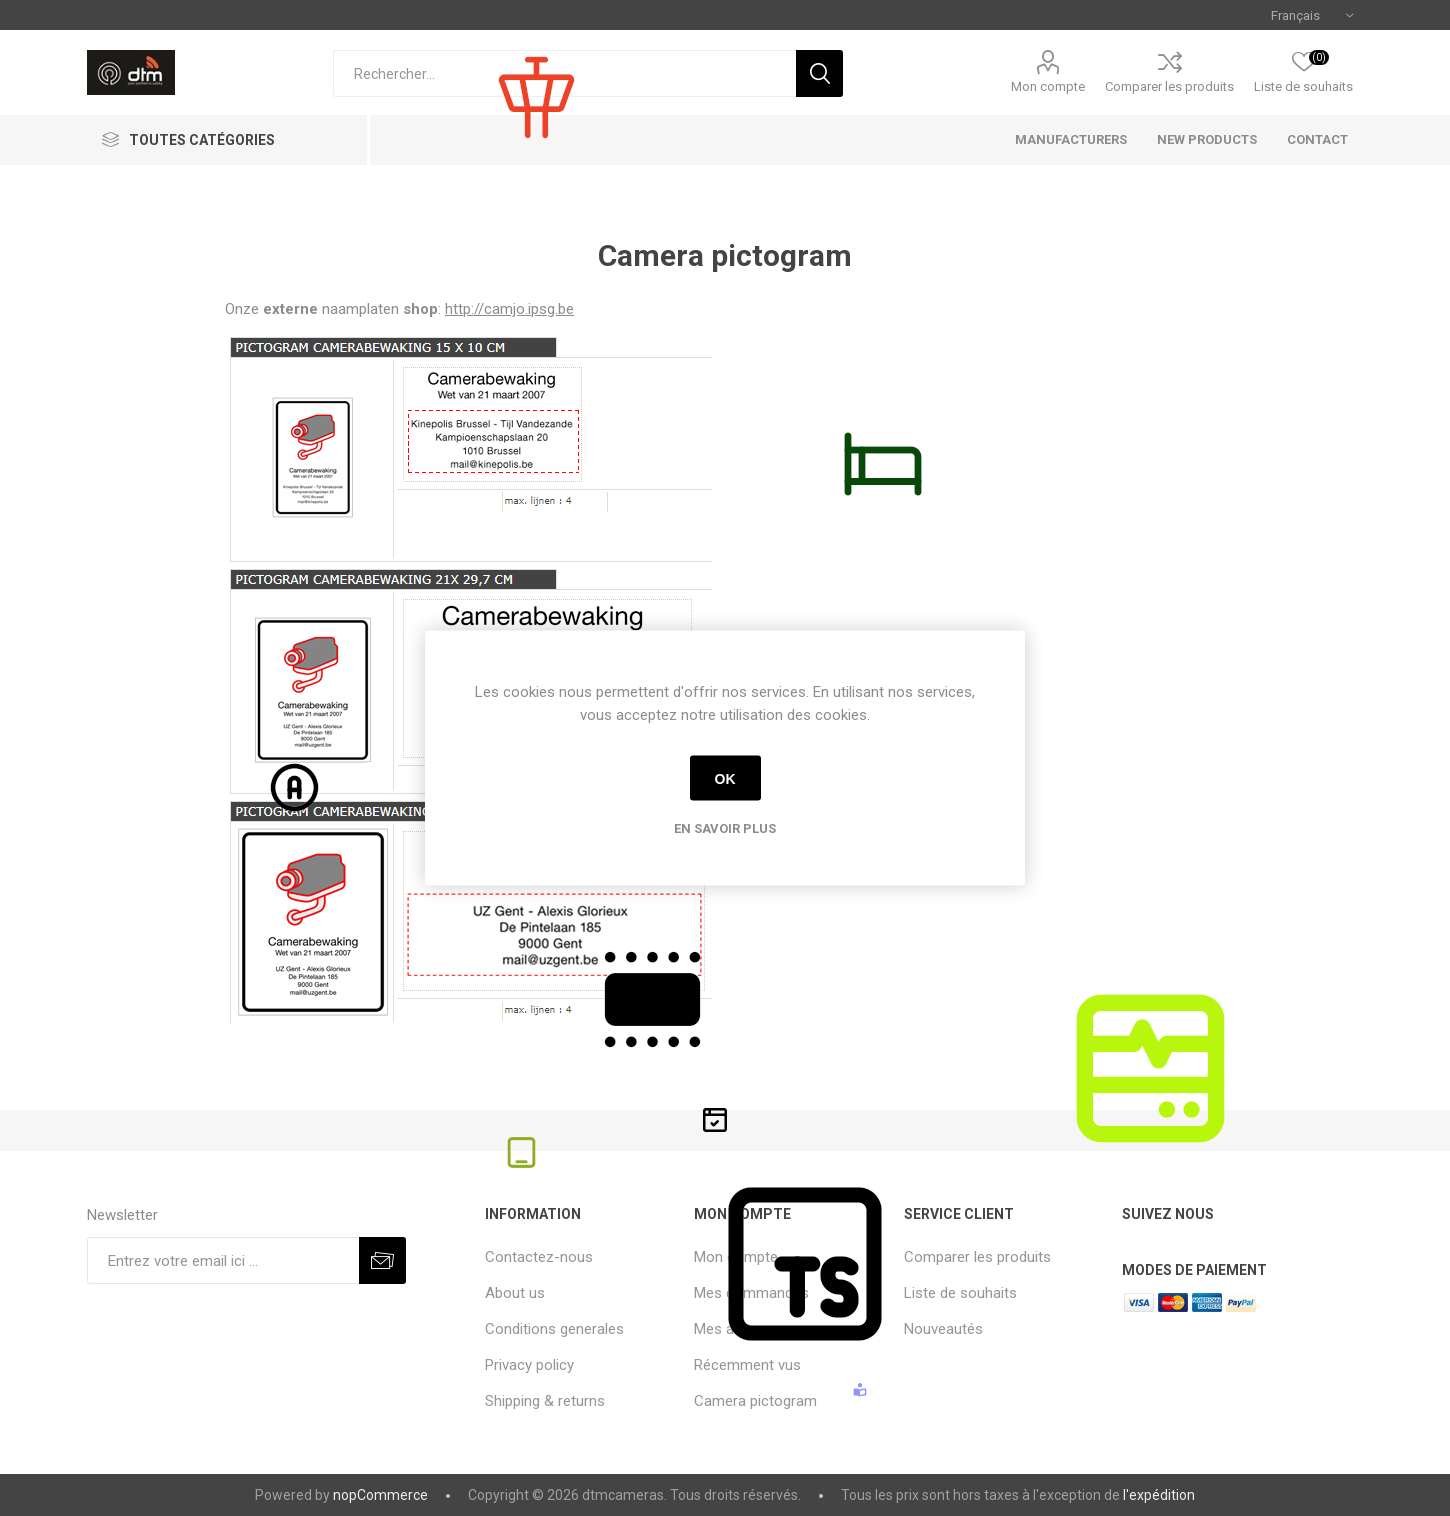 Image resolution: width=1450 pixels, height=1516 pixels. Describe the element at coordinates (294, 787) in the screenshot. I see `indicates an "A" grade or rating` at that location.